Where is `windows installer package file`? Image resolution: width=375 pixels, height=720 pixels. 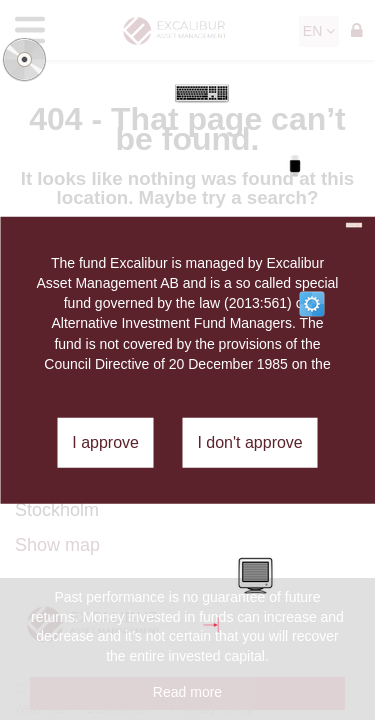
windows installer package file is located at coordinates (312, 304).